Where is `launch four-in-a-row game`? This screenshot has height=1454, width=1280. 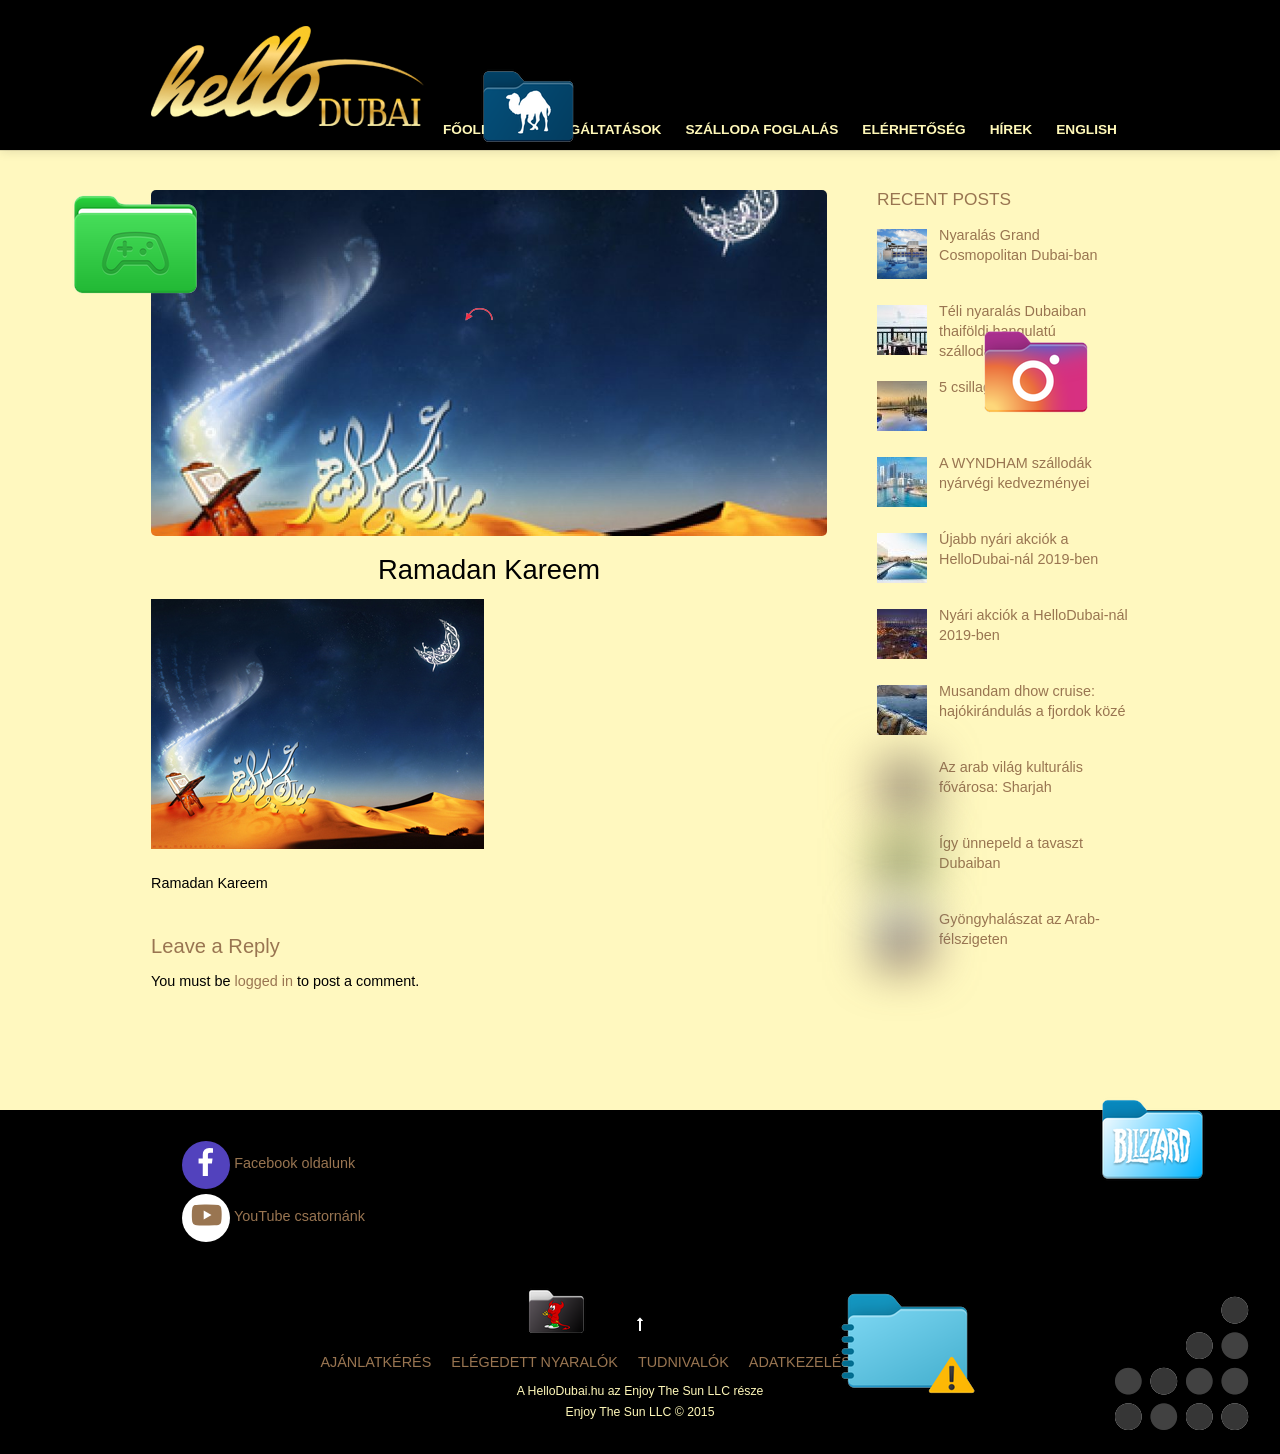
launch four-in-a-row game is located at coordinates (1186, 1359).